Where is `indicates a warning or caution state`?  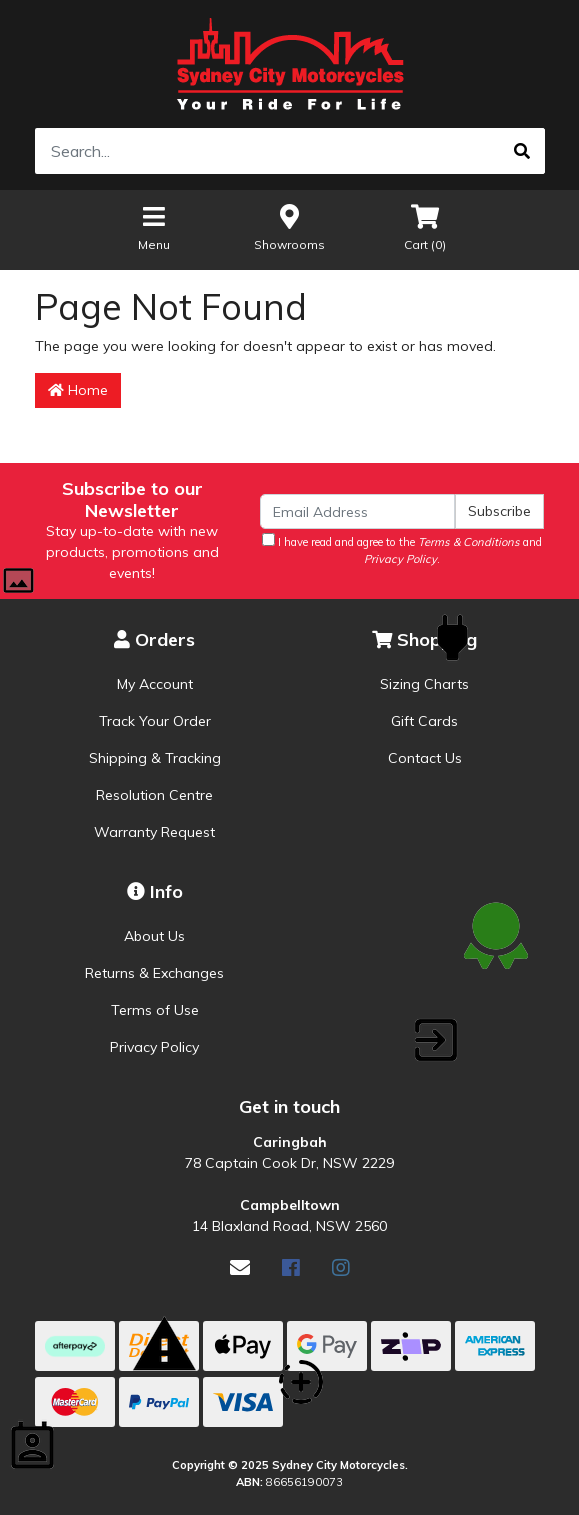 indicates a warning or caution state is located at coordinates (164, 1344).